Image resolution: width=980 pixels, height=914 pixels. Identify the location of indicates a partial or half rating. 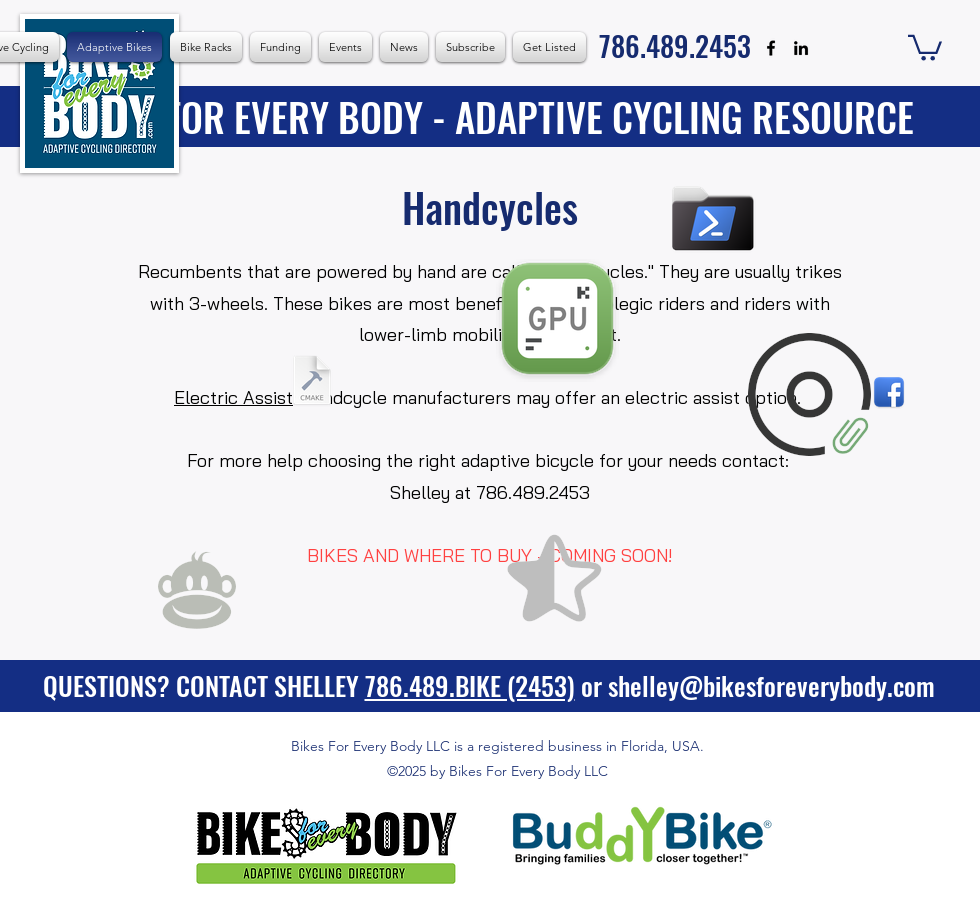
(554, 581).